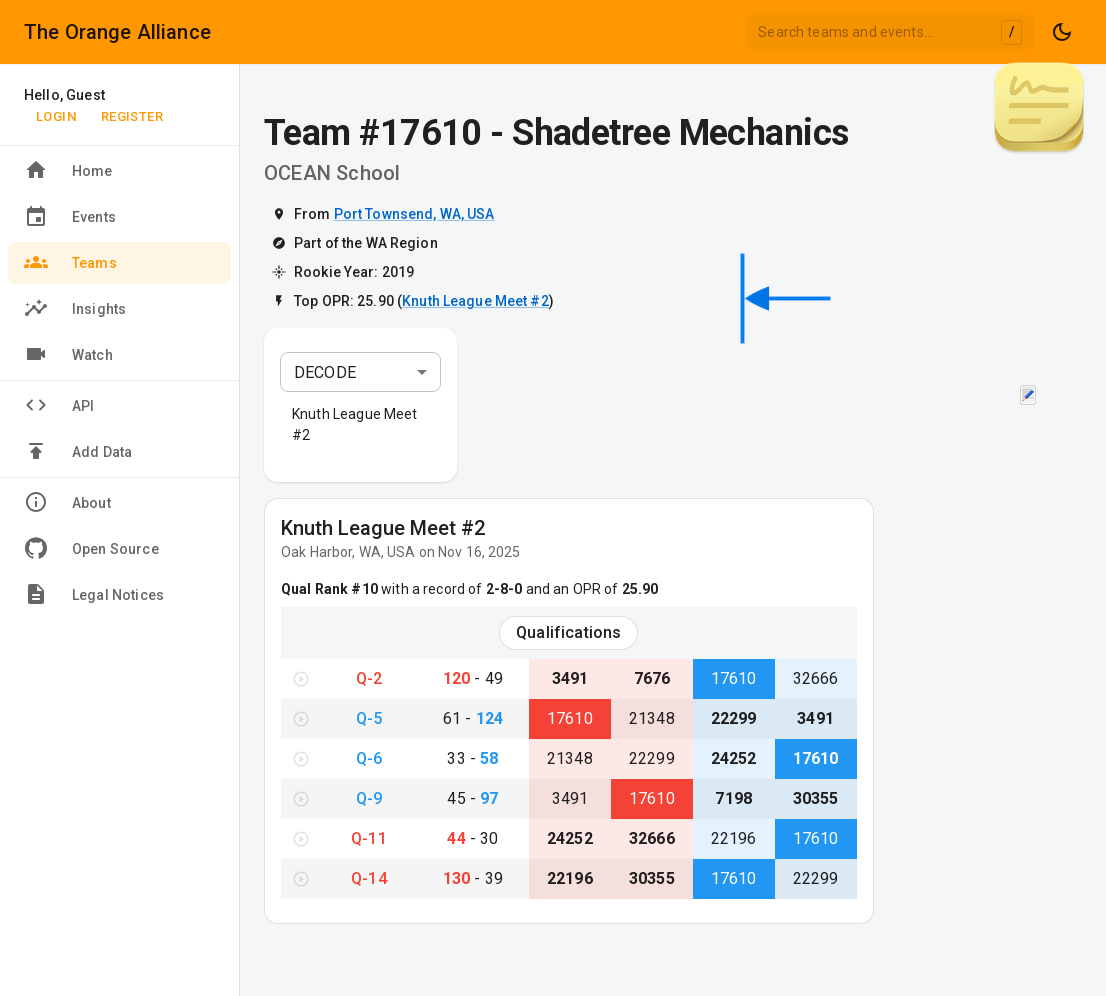  I want to click on open the software learning center, so click(1028, 395).